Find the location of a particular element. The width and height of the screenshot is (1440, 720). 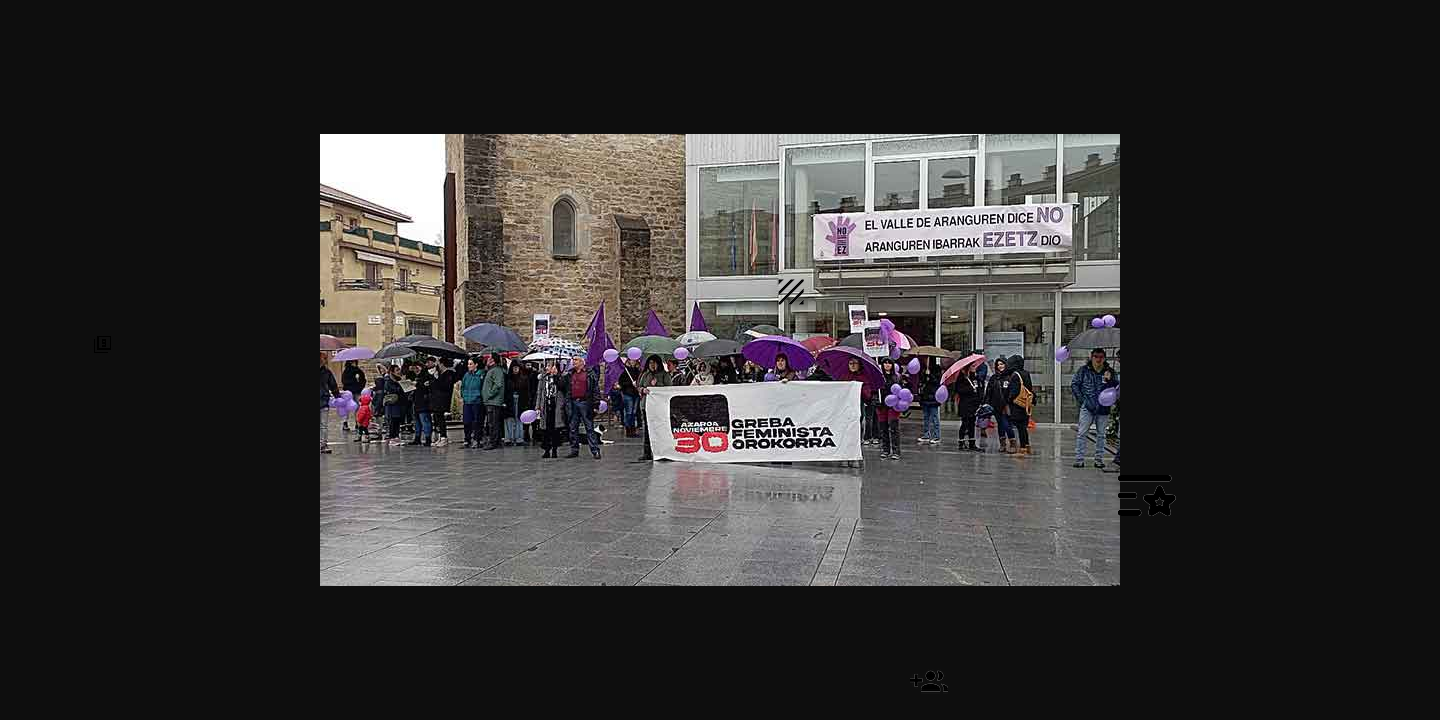

indicates 9 items in a photo filter or layer stack is located at coordinates (102, 344).